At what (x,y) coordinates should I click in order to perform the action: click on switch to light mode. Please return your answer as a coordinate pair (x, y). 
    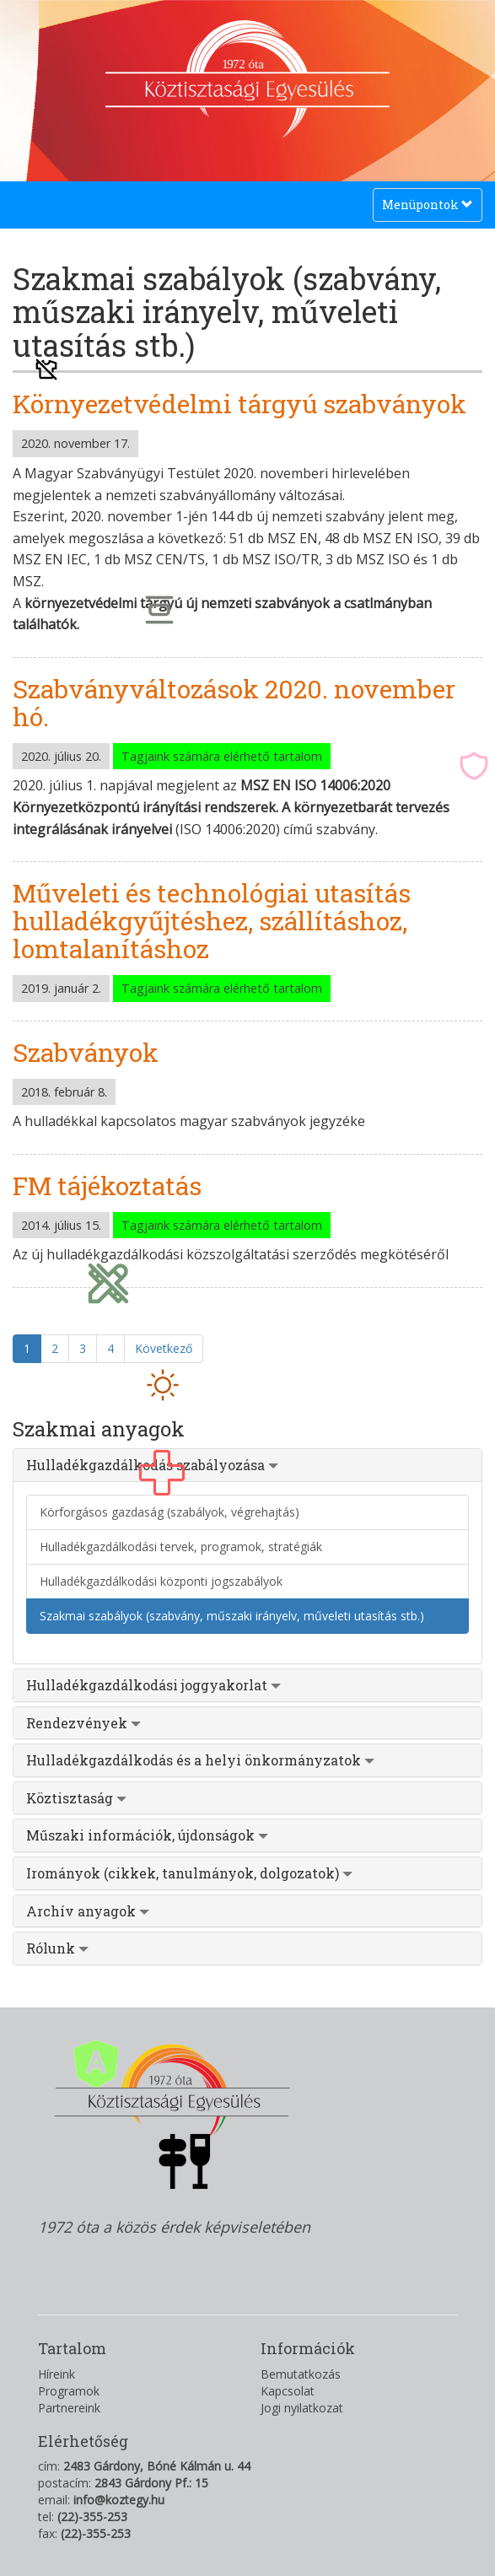
    Looking at the image, I should click on (163, 1385).